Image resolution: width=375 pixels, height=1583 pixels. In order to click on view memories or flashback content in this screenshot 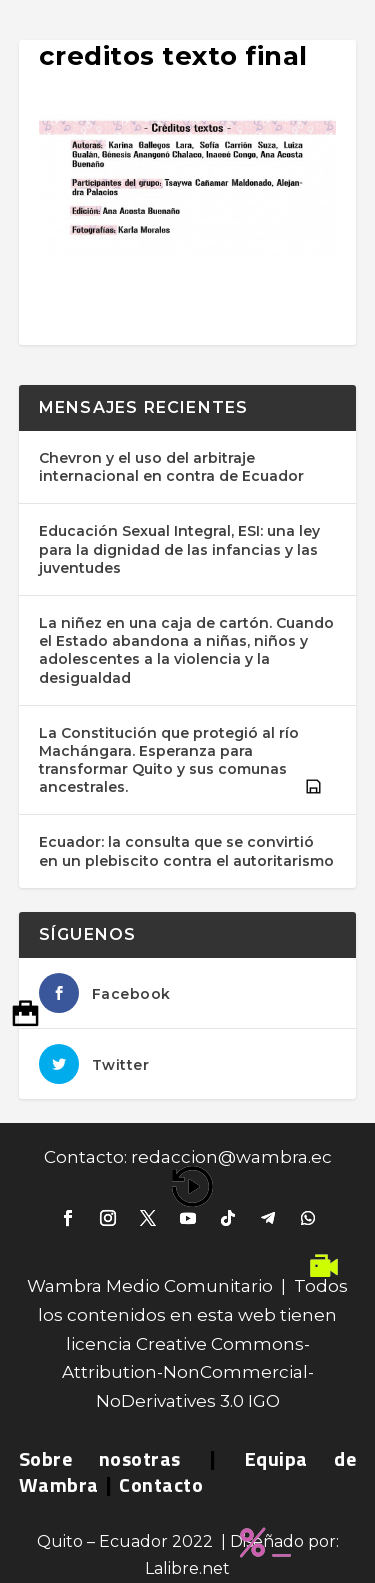, I will do `click(192, 1186)`.